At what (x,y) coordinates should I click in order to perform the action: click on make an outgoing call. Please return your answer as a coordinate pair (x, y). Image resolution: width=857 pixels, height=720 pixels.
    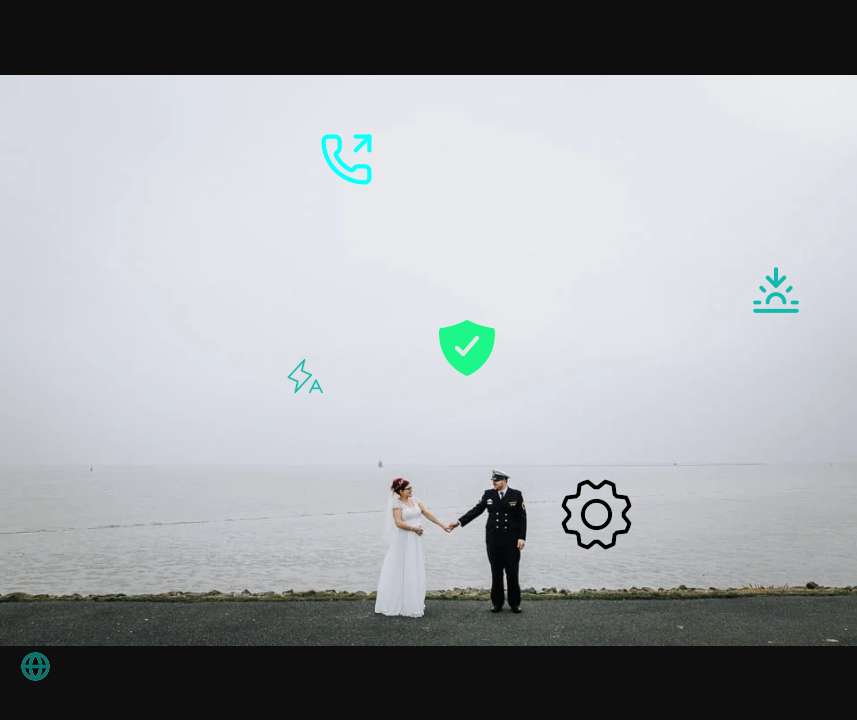
    Looking at the image, I should click on (346, 159).